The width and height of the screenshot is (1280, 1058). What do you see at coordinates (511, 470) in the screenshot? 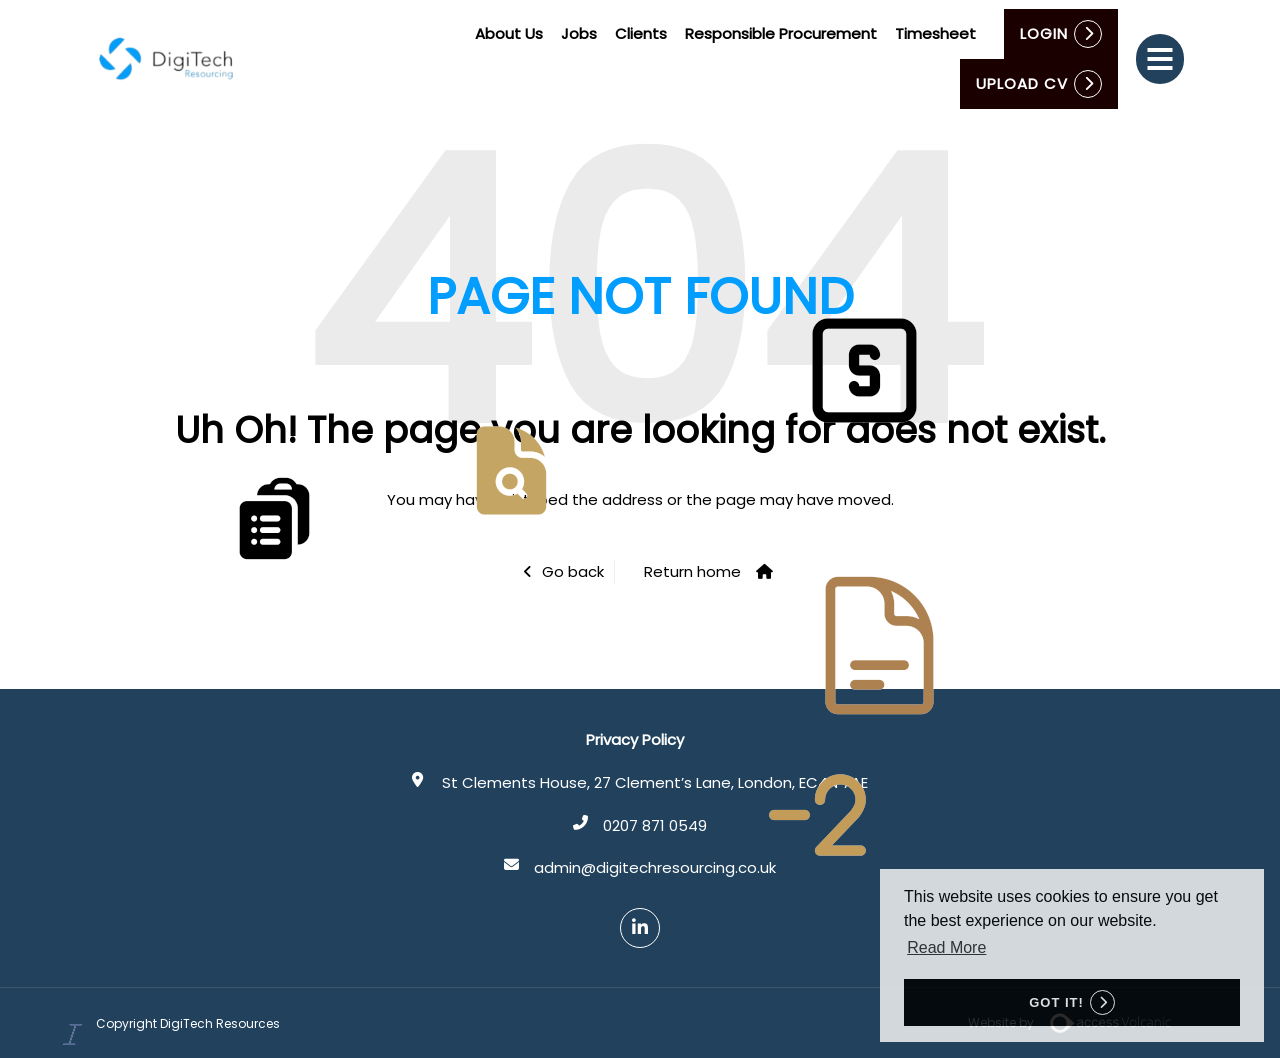
I see `search within a document` at bounding box center [511, 470].